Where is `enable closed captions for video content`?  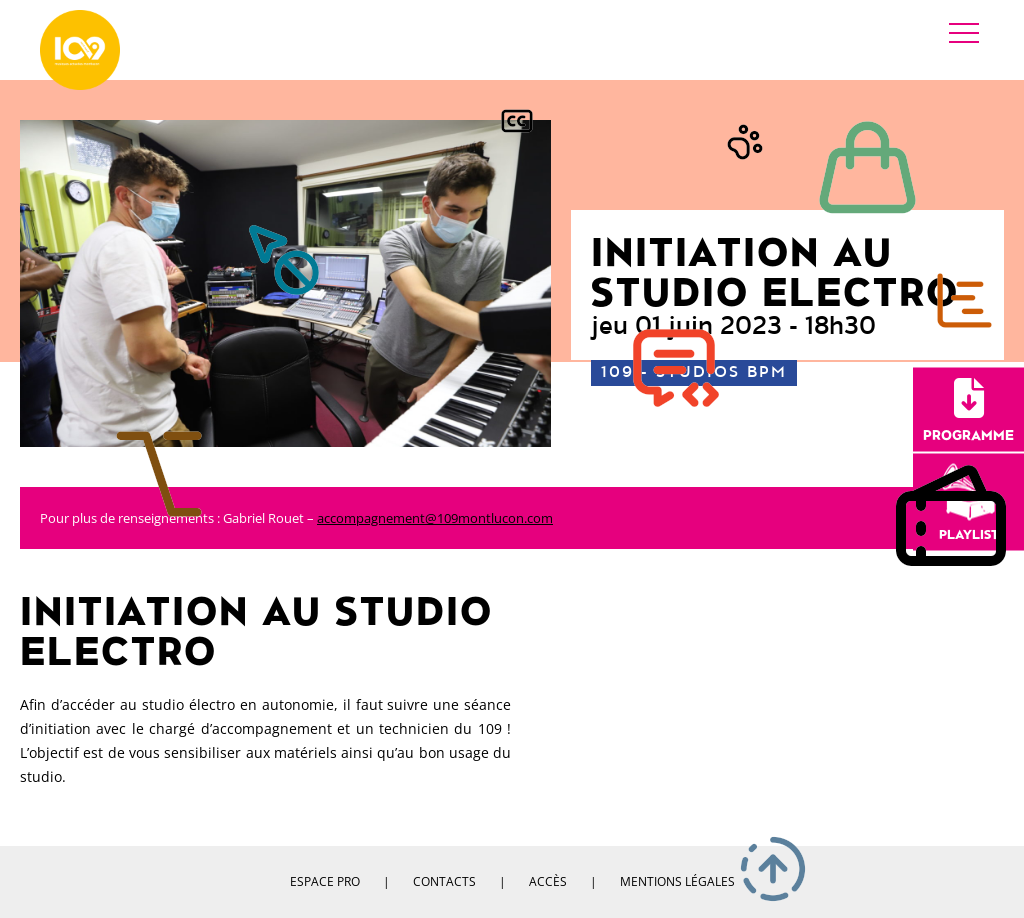
enable closed captions for video content is located at coordinates (517, 121).